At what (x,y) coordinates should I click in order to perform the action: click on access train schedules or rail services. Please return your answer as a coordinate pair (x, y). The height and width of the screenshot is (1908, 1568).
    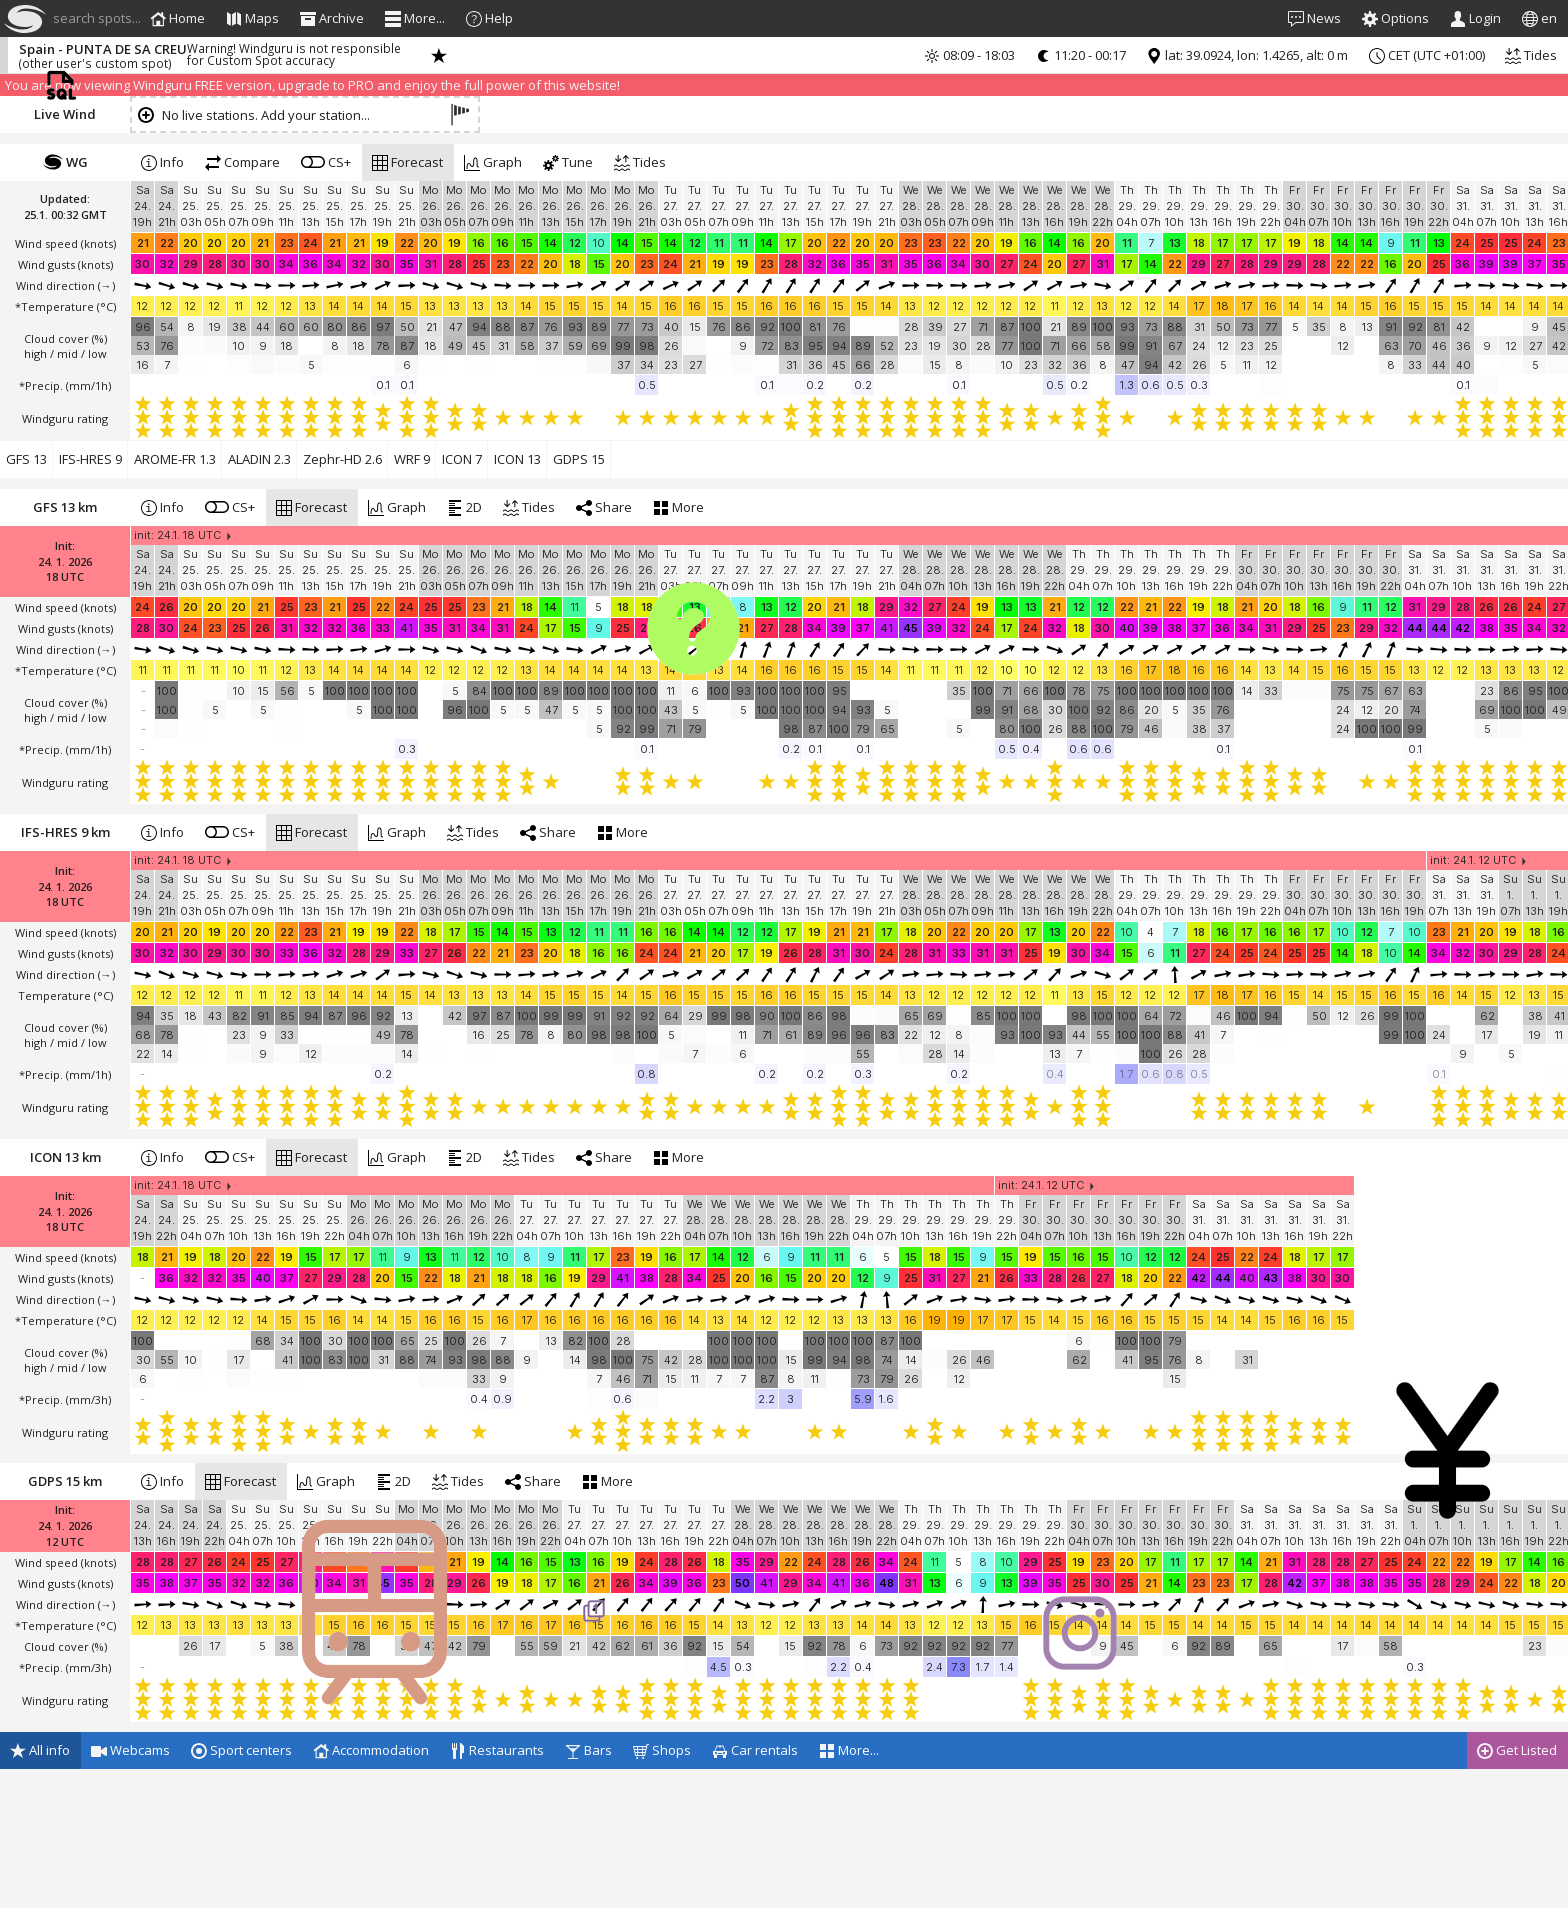
    Looking at the image, I should click on (374, 1605).